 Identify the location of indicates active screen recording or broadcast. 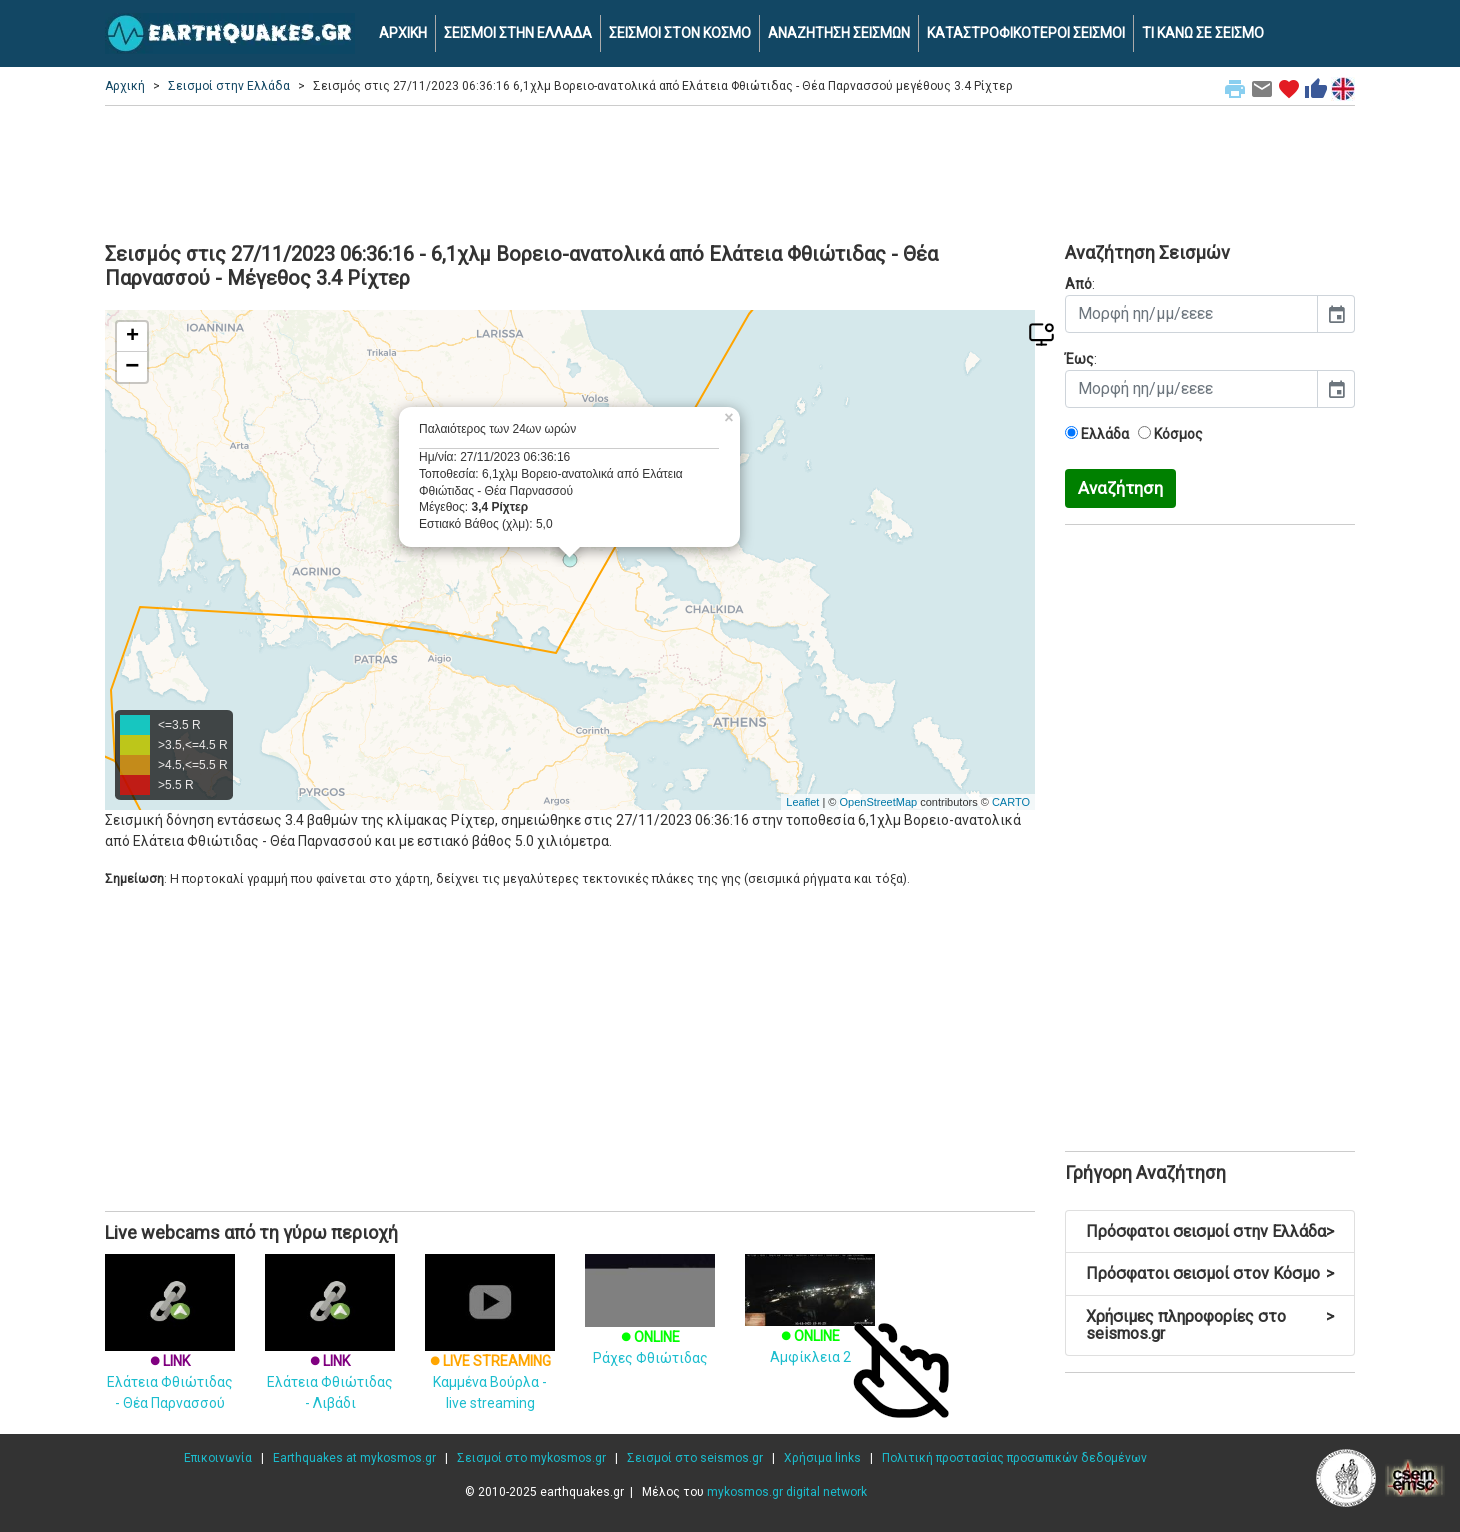
(1041, 334).